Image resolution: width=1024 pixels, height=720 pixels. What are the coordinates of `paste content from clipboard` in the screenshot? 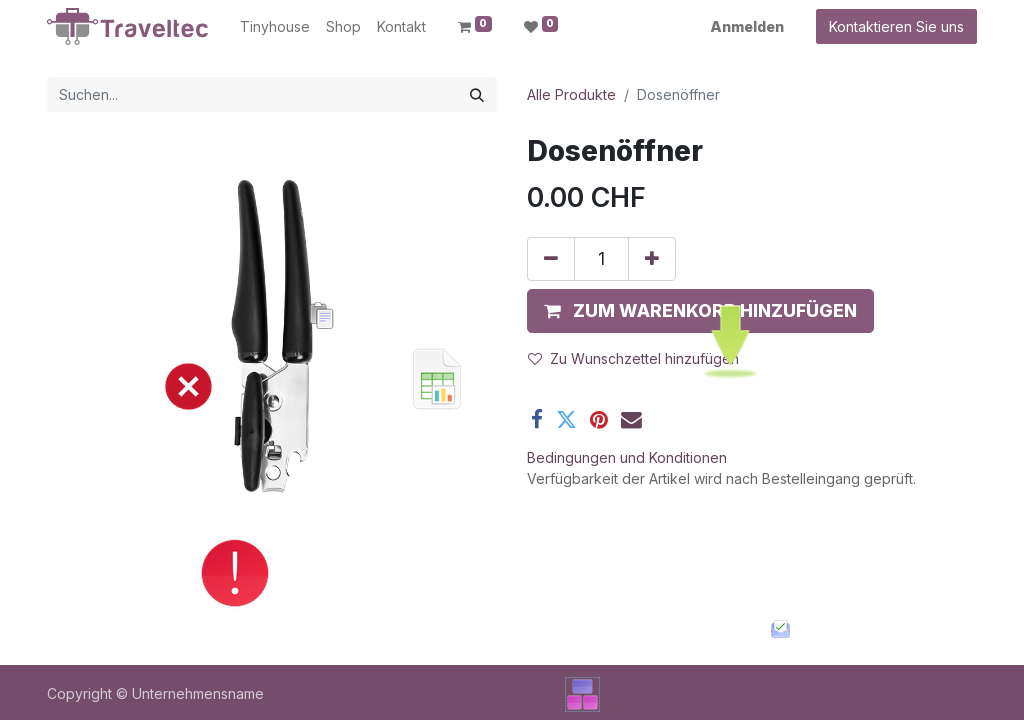 It's located at (321, 315).